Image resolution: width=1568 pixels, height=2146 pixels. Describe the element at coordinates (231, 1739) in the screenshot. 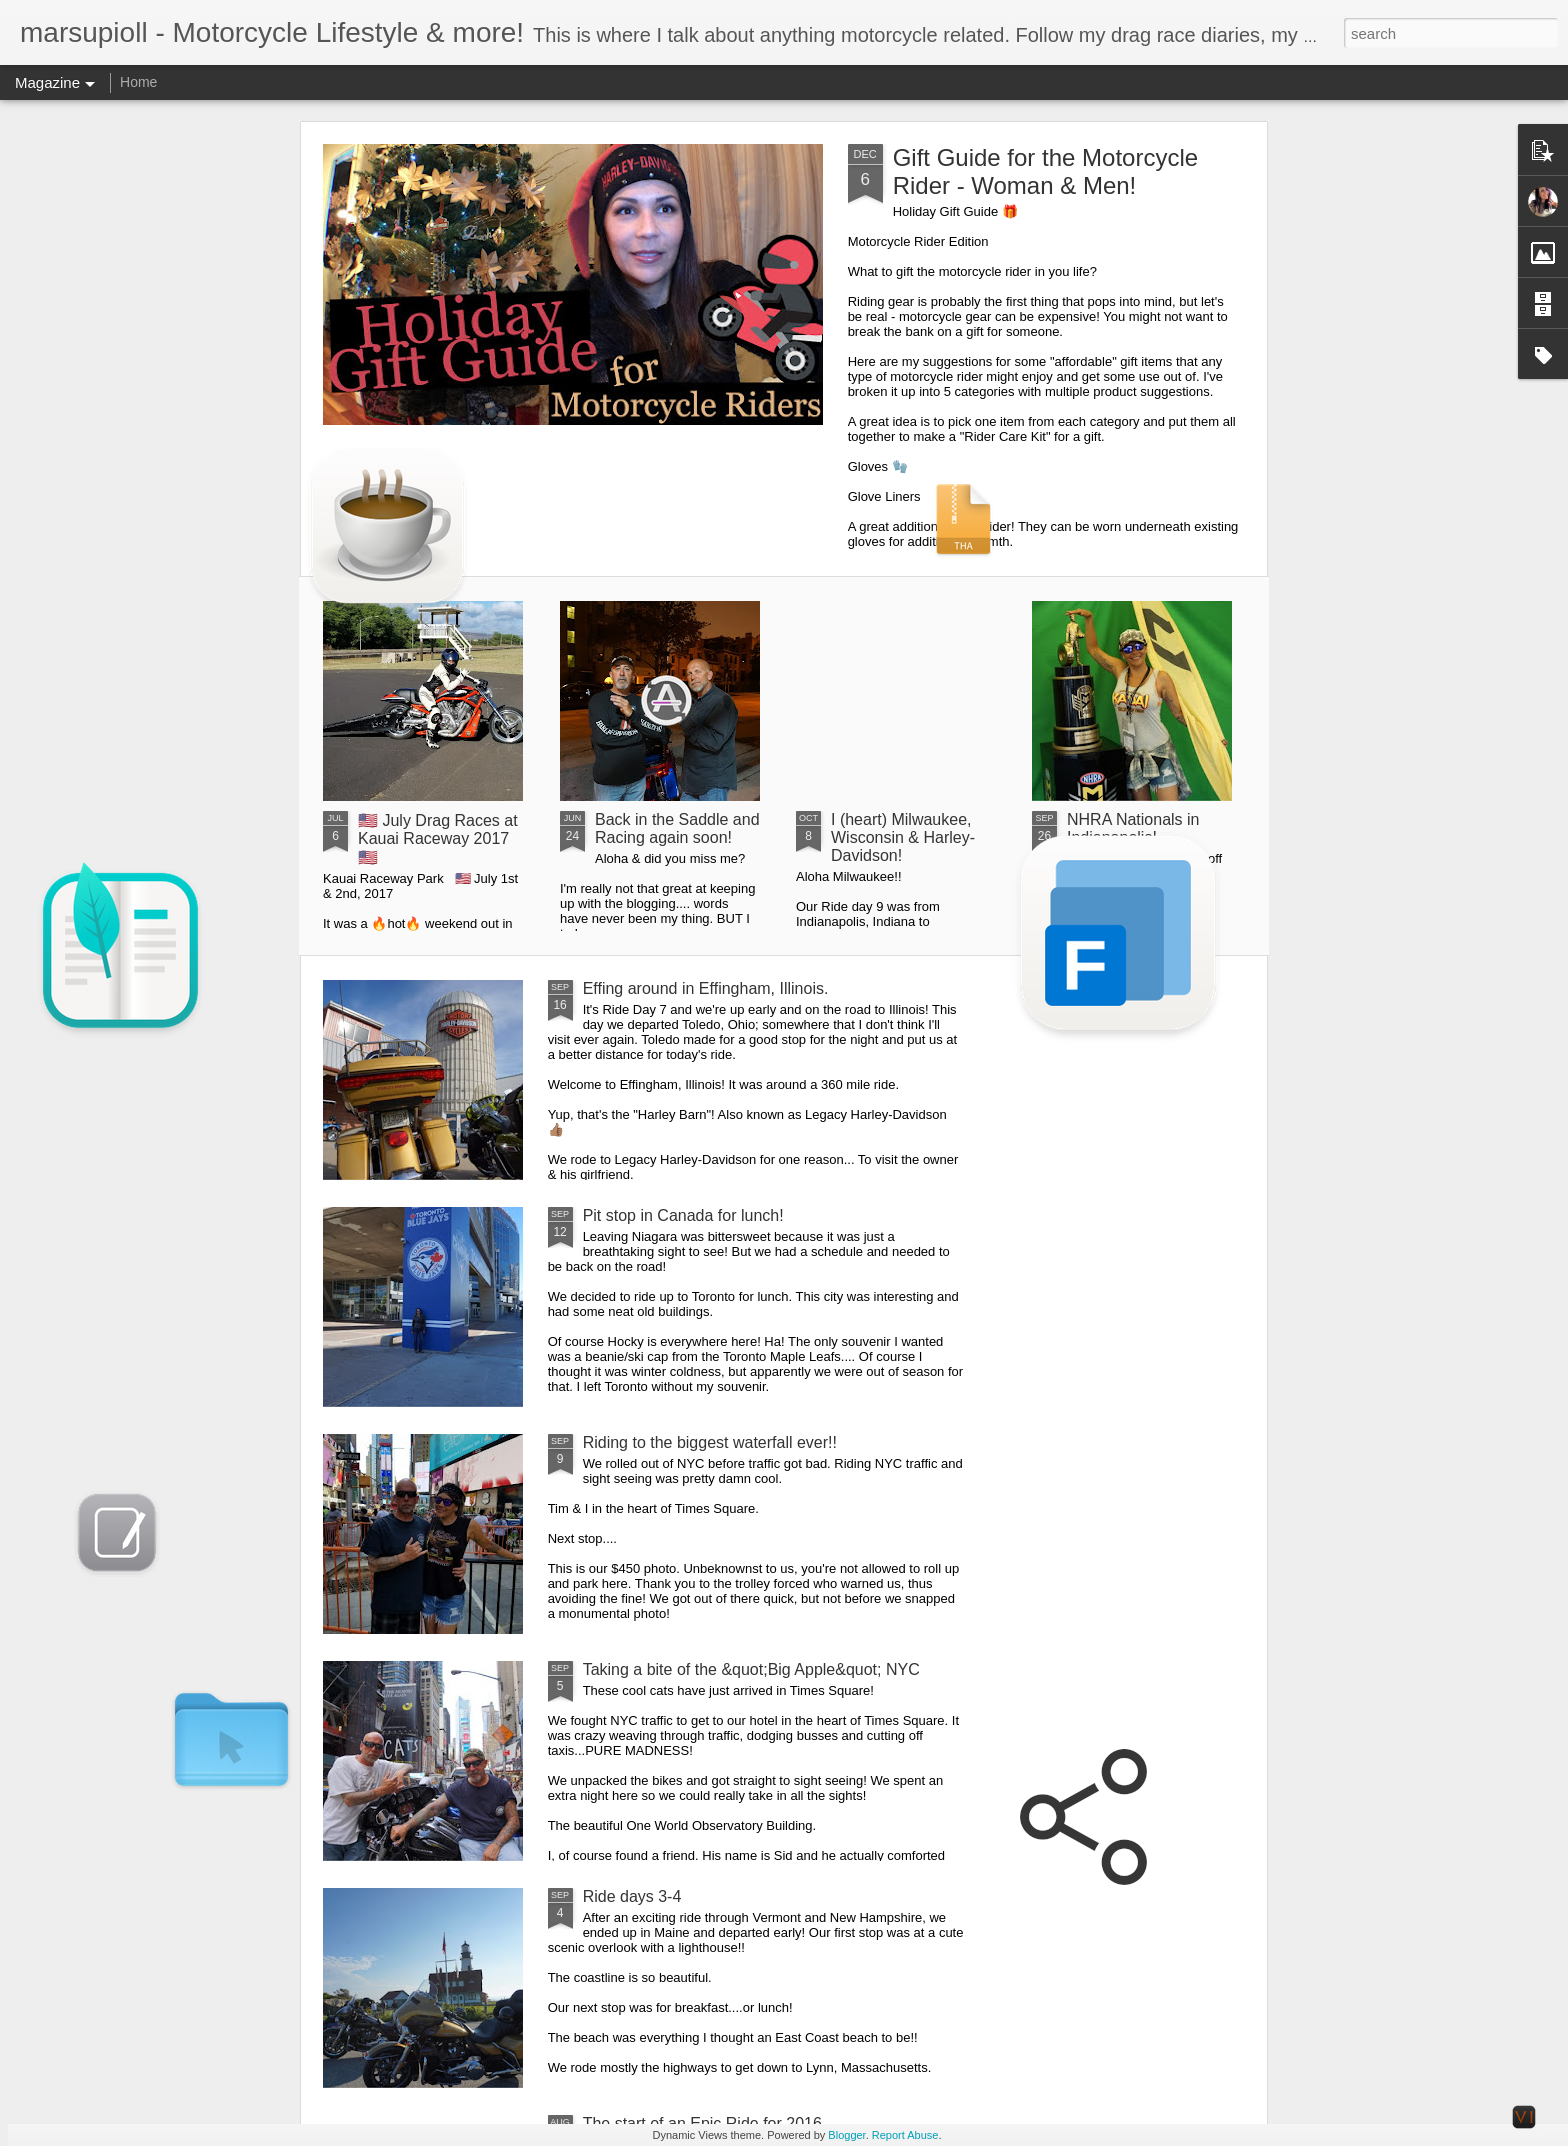

I see `open krusader file manager` at that location.